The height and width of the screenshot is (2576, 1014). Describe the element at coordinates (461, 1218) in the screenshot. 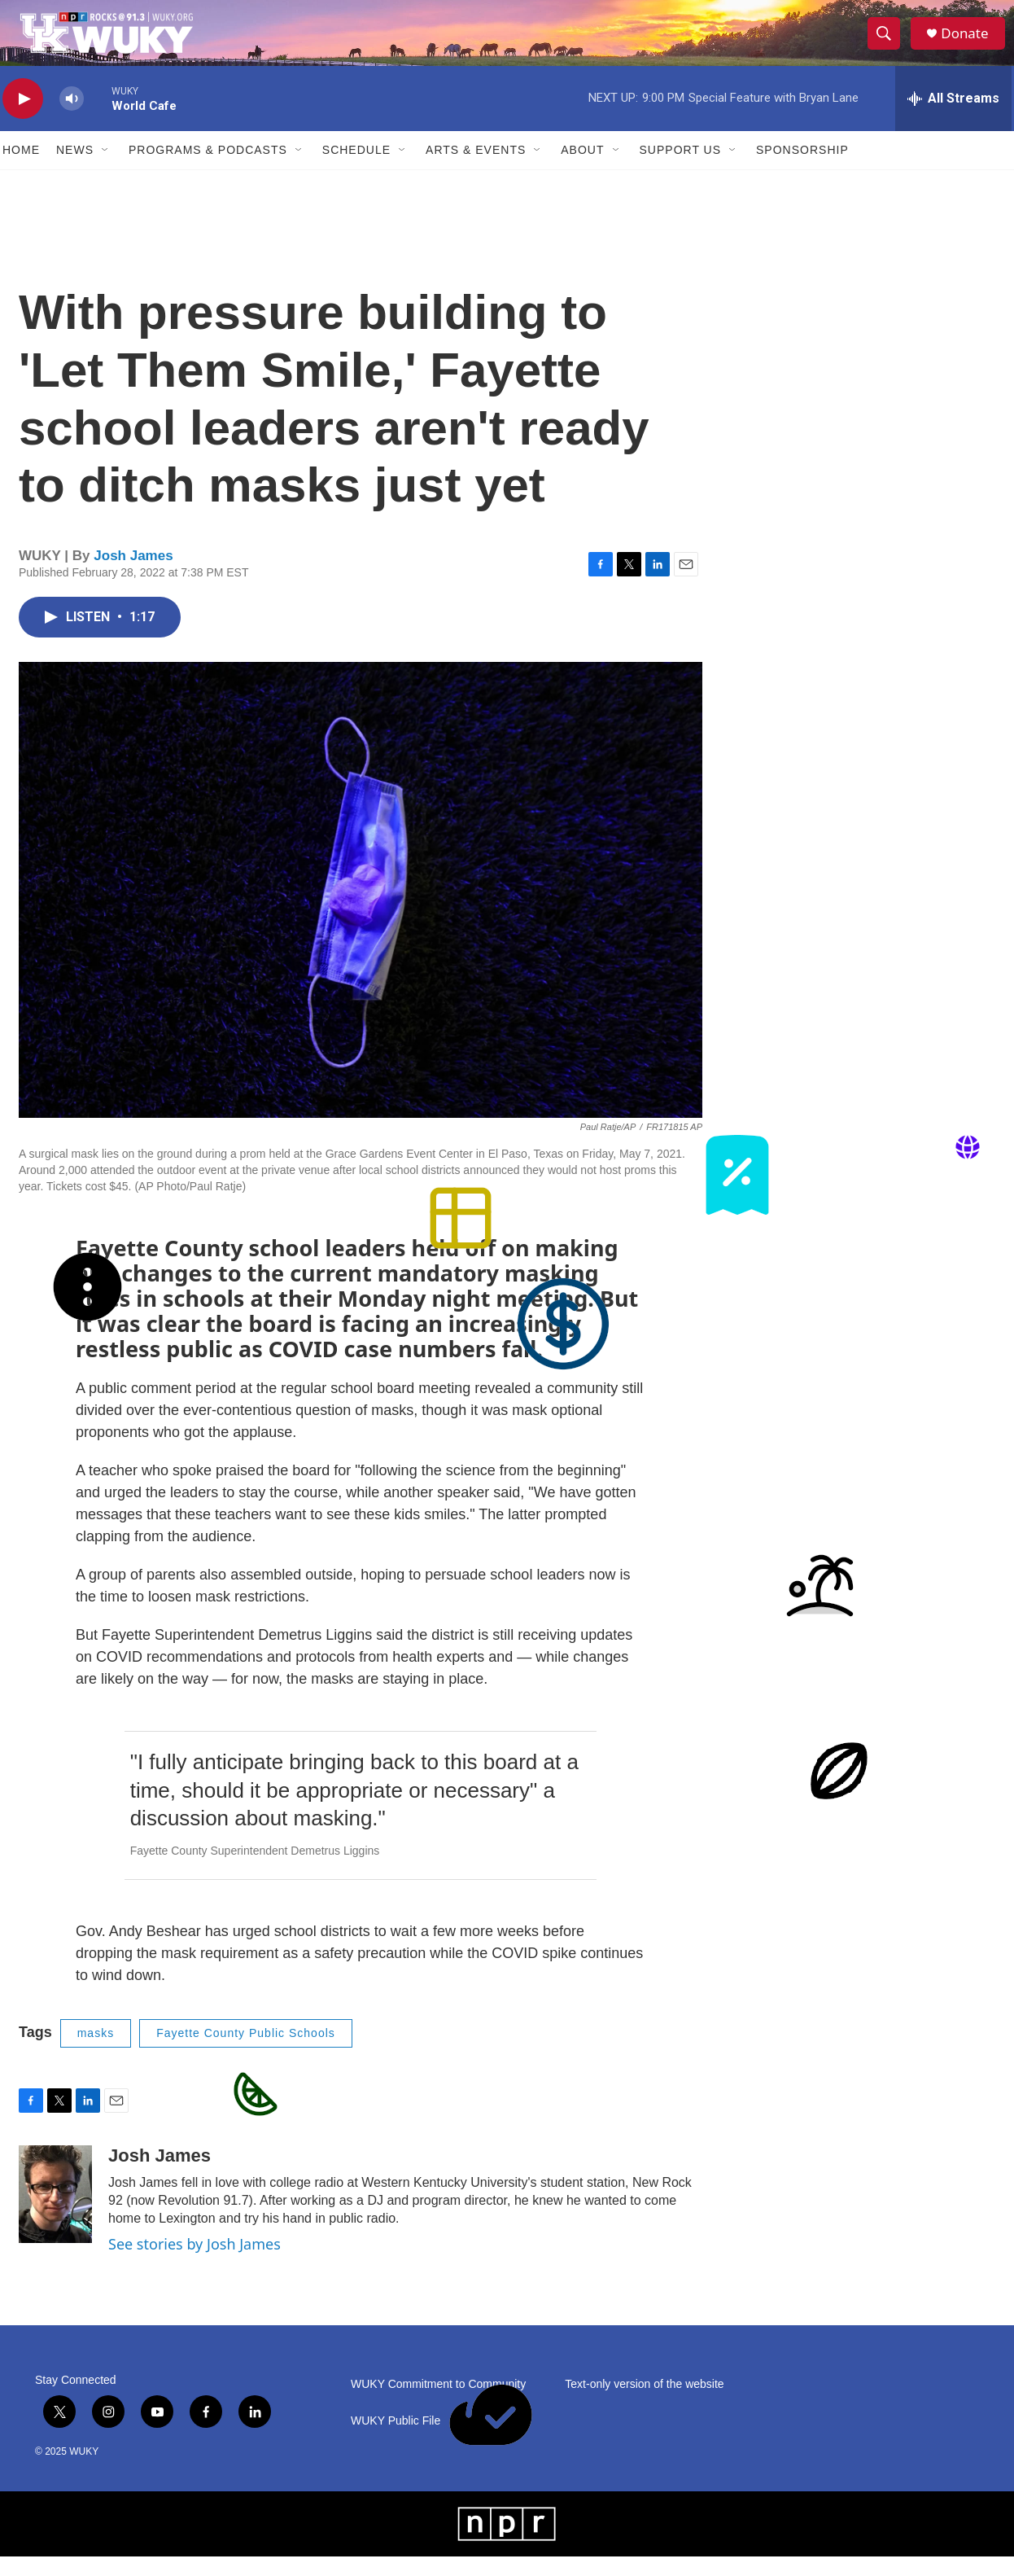

I see `insert a table with customizable borders` at that location.